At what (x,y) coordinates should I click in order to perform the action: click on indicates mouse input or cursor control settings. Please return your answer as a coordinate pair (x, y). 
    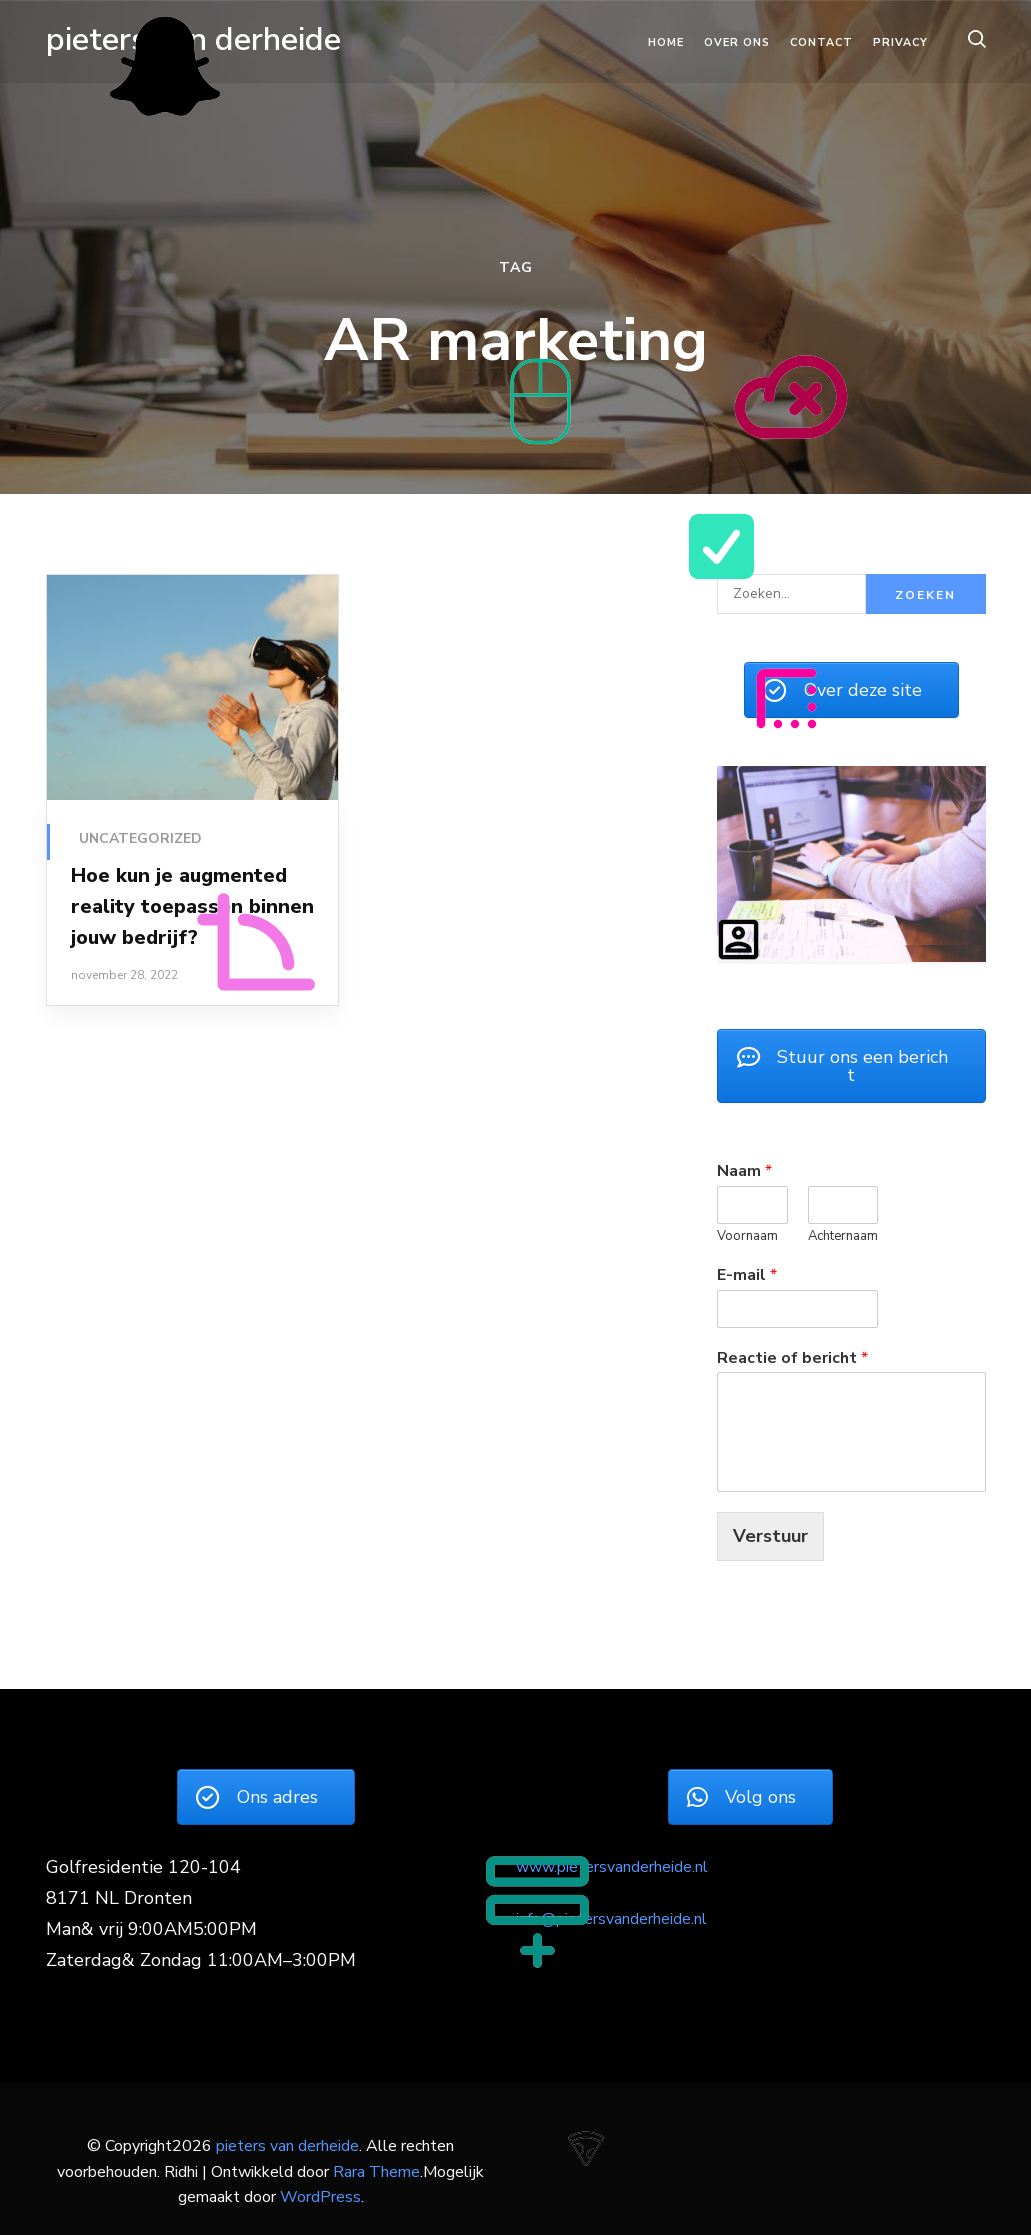
    Looking at the image, I should click on (540, 401).